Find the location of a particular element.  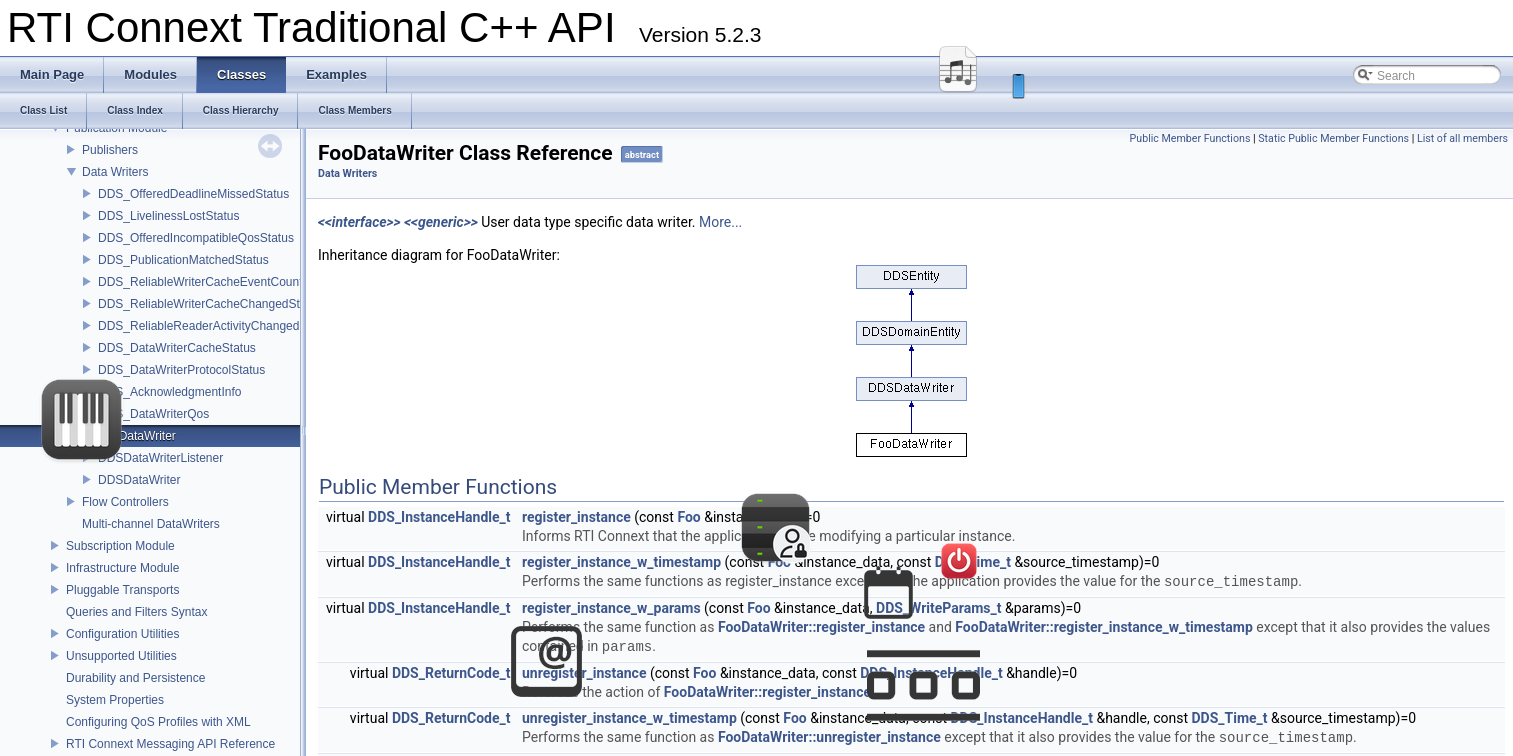

a melody or music audio file is located at coordinates (958, 69).